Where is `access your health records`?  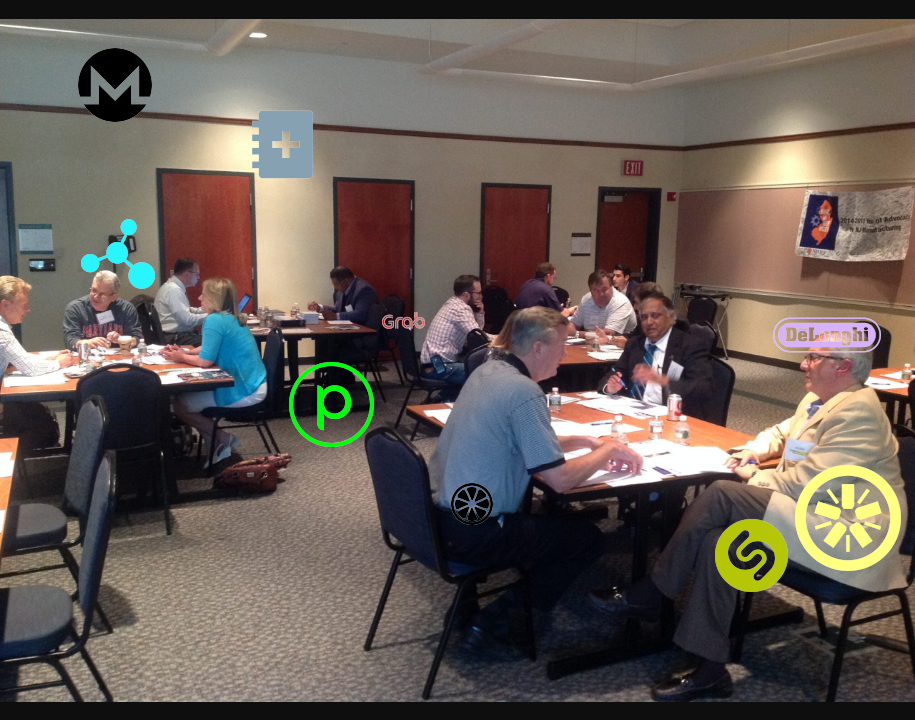
access your health records is located at coordinates (282, 144).